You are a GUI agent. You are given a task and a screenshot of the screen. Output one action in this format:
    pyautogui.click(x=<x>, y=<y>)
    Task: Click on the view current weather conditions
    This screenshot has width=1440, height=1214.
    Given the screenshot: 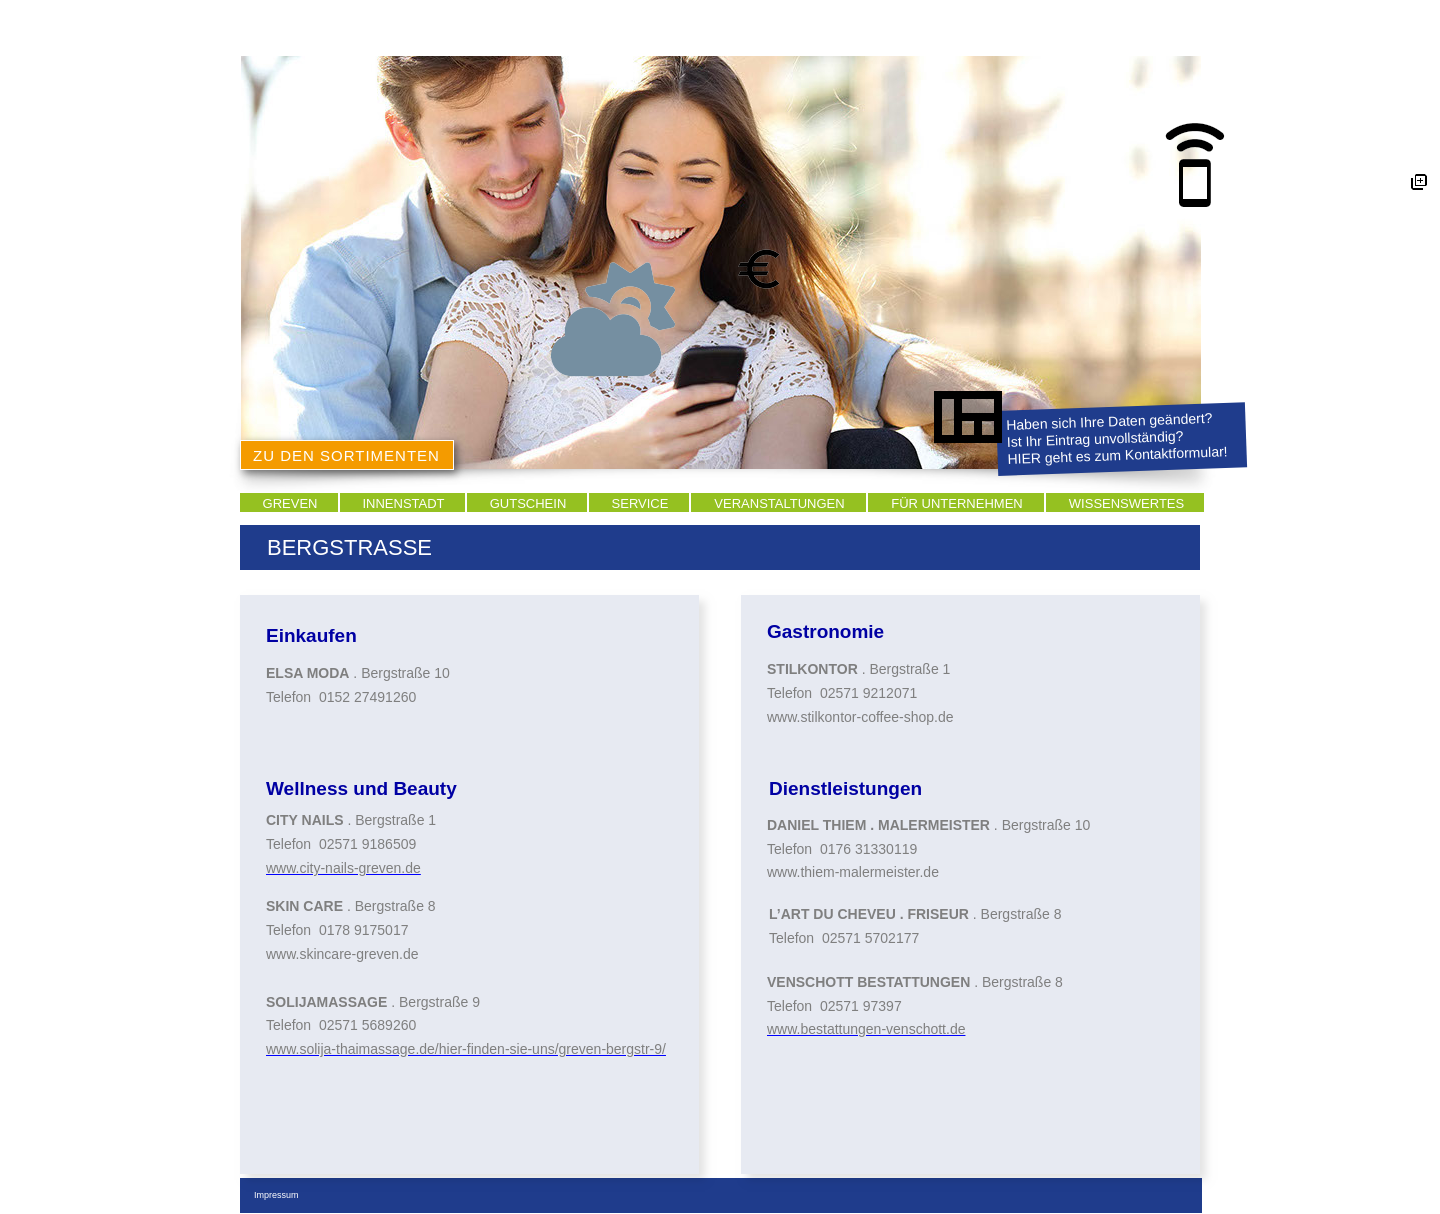 What is the action you would take?
    pyautogui.click(x=613, y=321)
    